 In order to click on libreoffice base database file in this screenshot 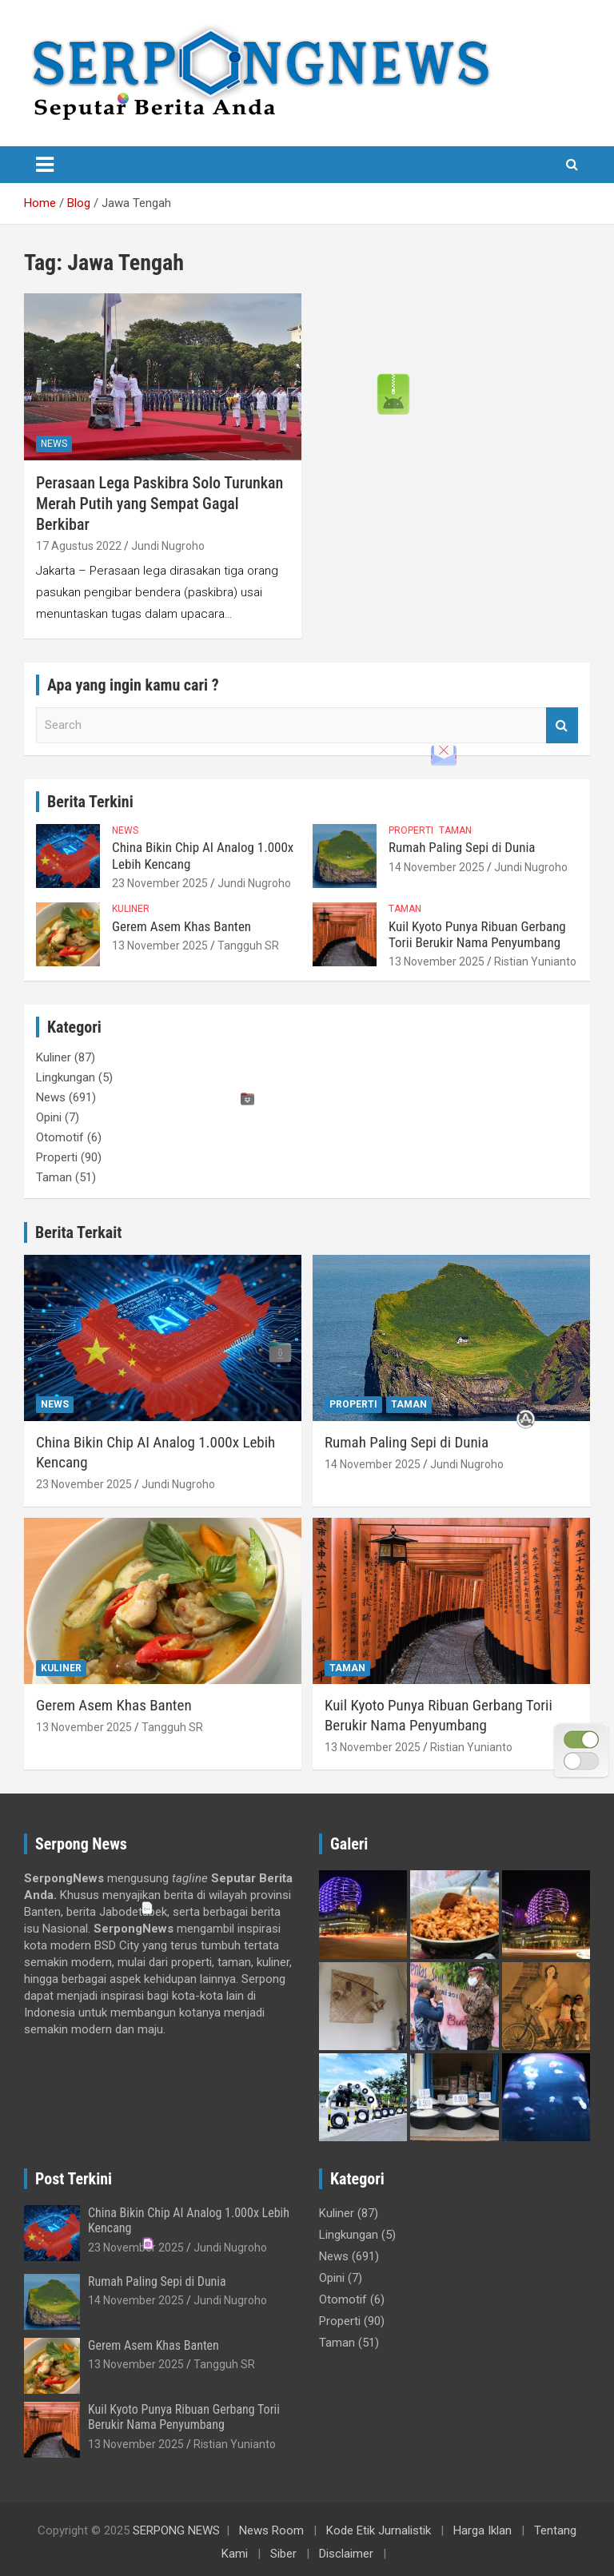, I will do `click(148, 2244)`.